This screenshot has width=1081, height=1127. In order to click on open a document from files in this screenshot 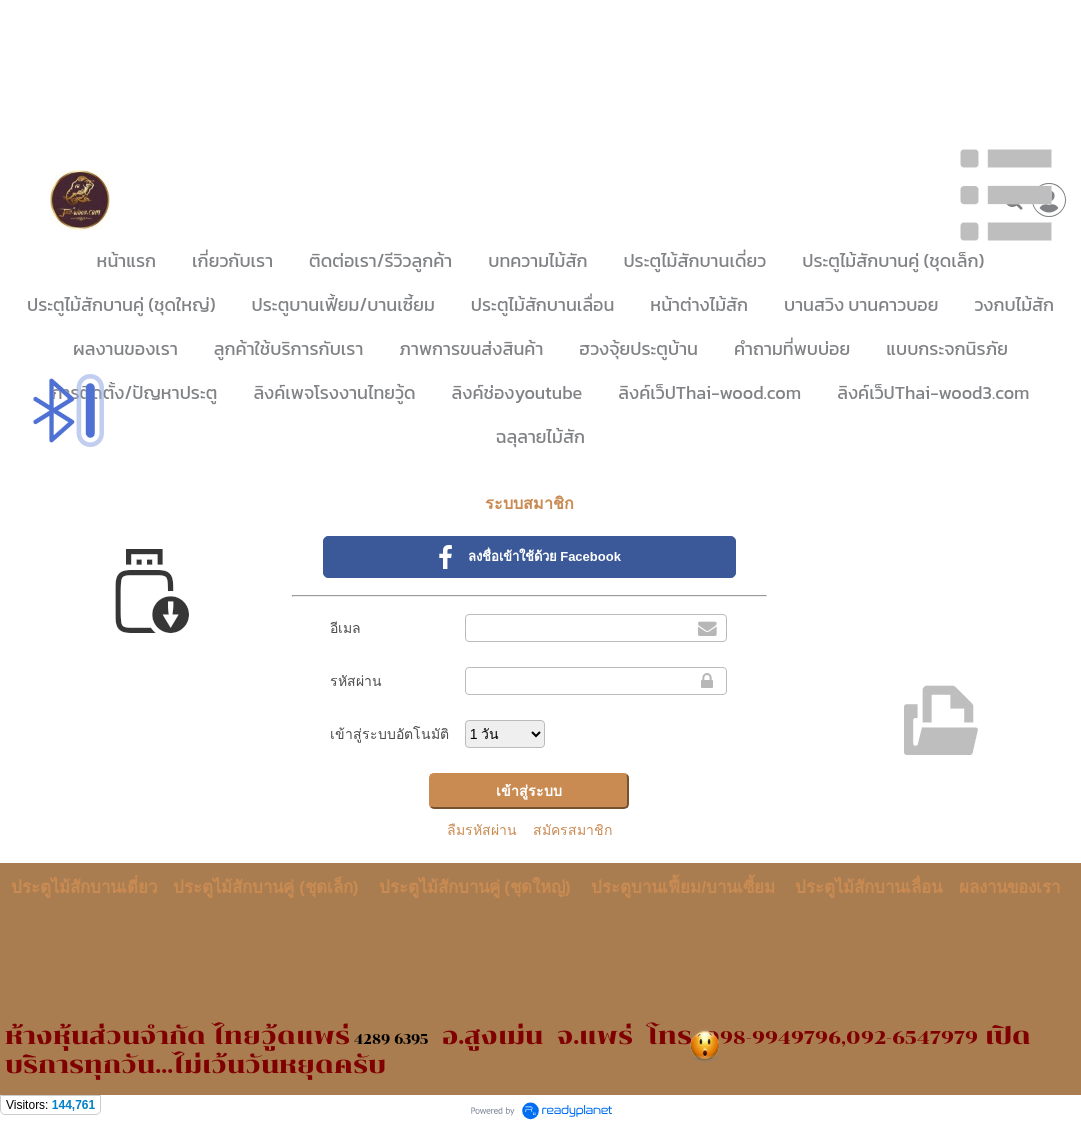, I will do `click(941, 718)`.